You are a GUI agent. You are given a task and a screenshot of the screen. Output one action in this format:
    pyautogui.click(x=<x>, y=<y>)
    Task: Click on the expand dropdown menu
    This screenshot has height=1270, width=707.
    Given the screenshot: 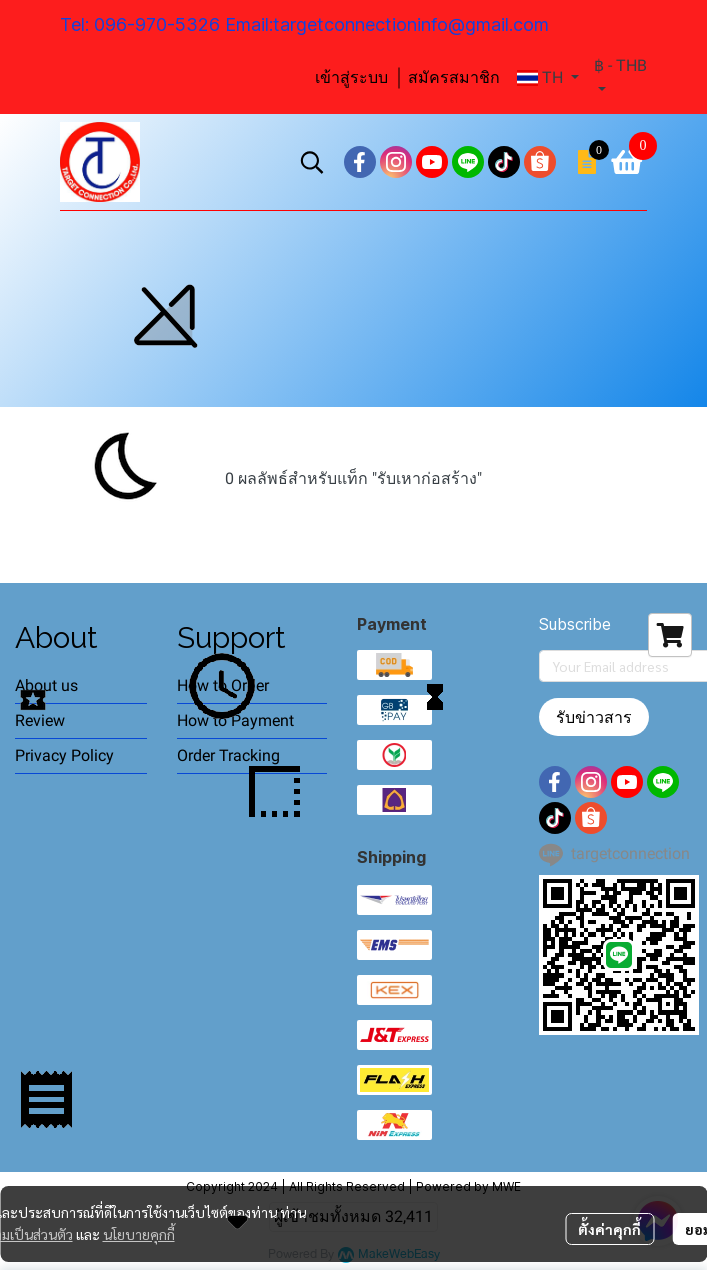 What is the action you would take?
    pyautogui.click(x=237, y=1221)
    